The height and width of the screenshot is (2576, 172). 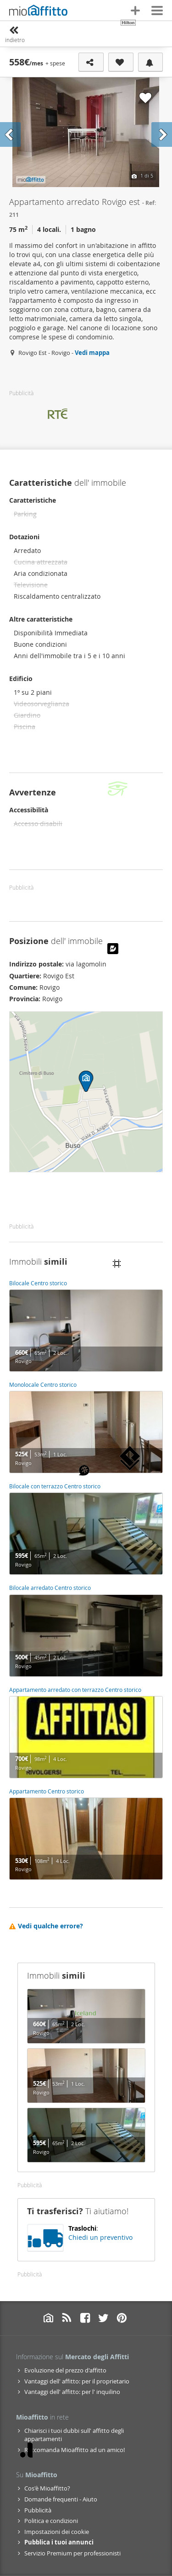 I want to click on Iceland grocery store brand logo, so click(x=85, y=2013).